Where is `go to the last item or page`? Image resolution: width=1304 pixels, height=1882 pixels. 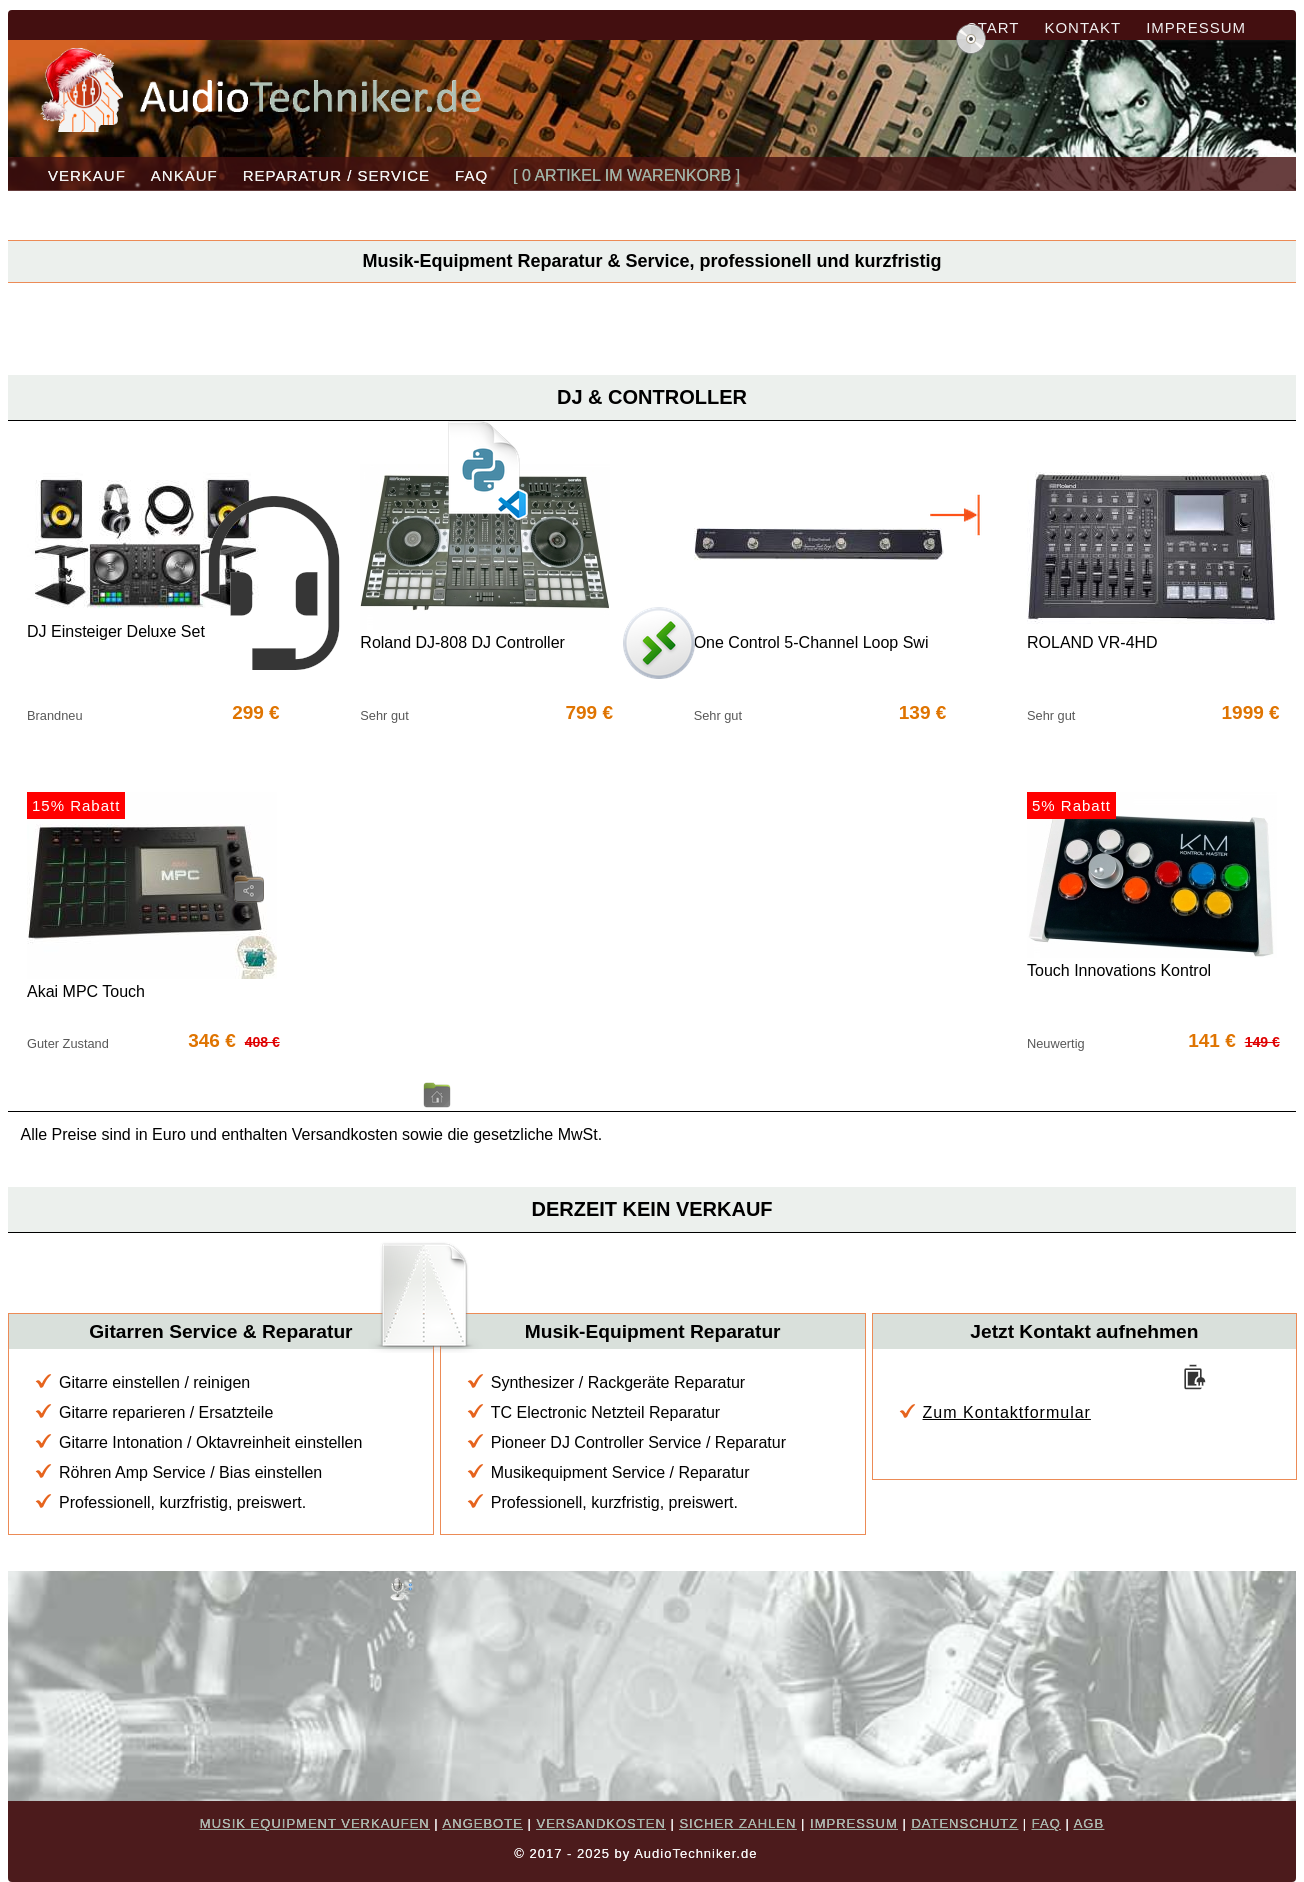 go to the last item or page is located at coordinates (955, 515).